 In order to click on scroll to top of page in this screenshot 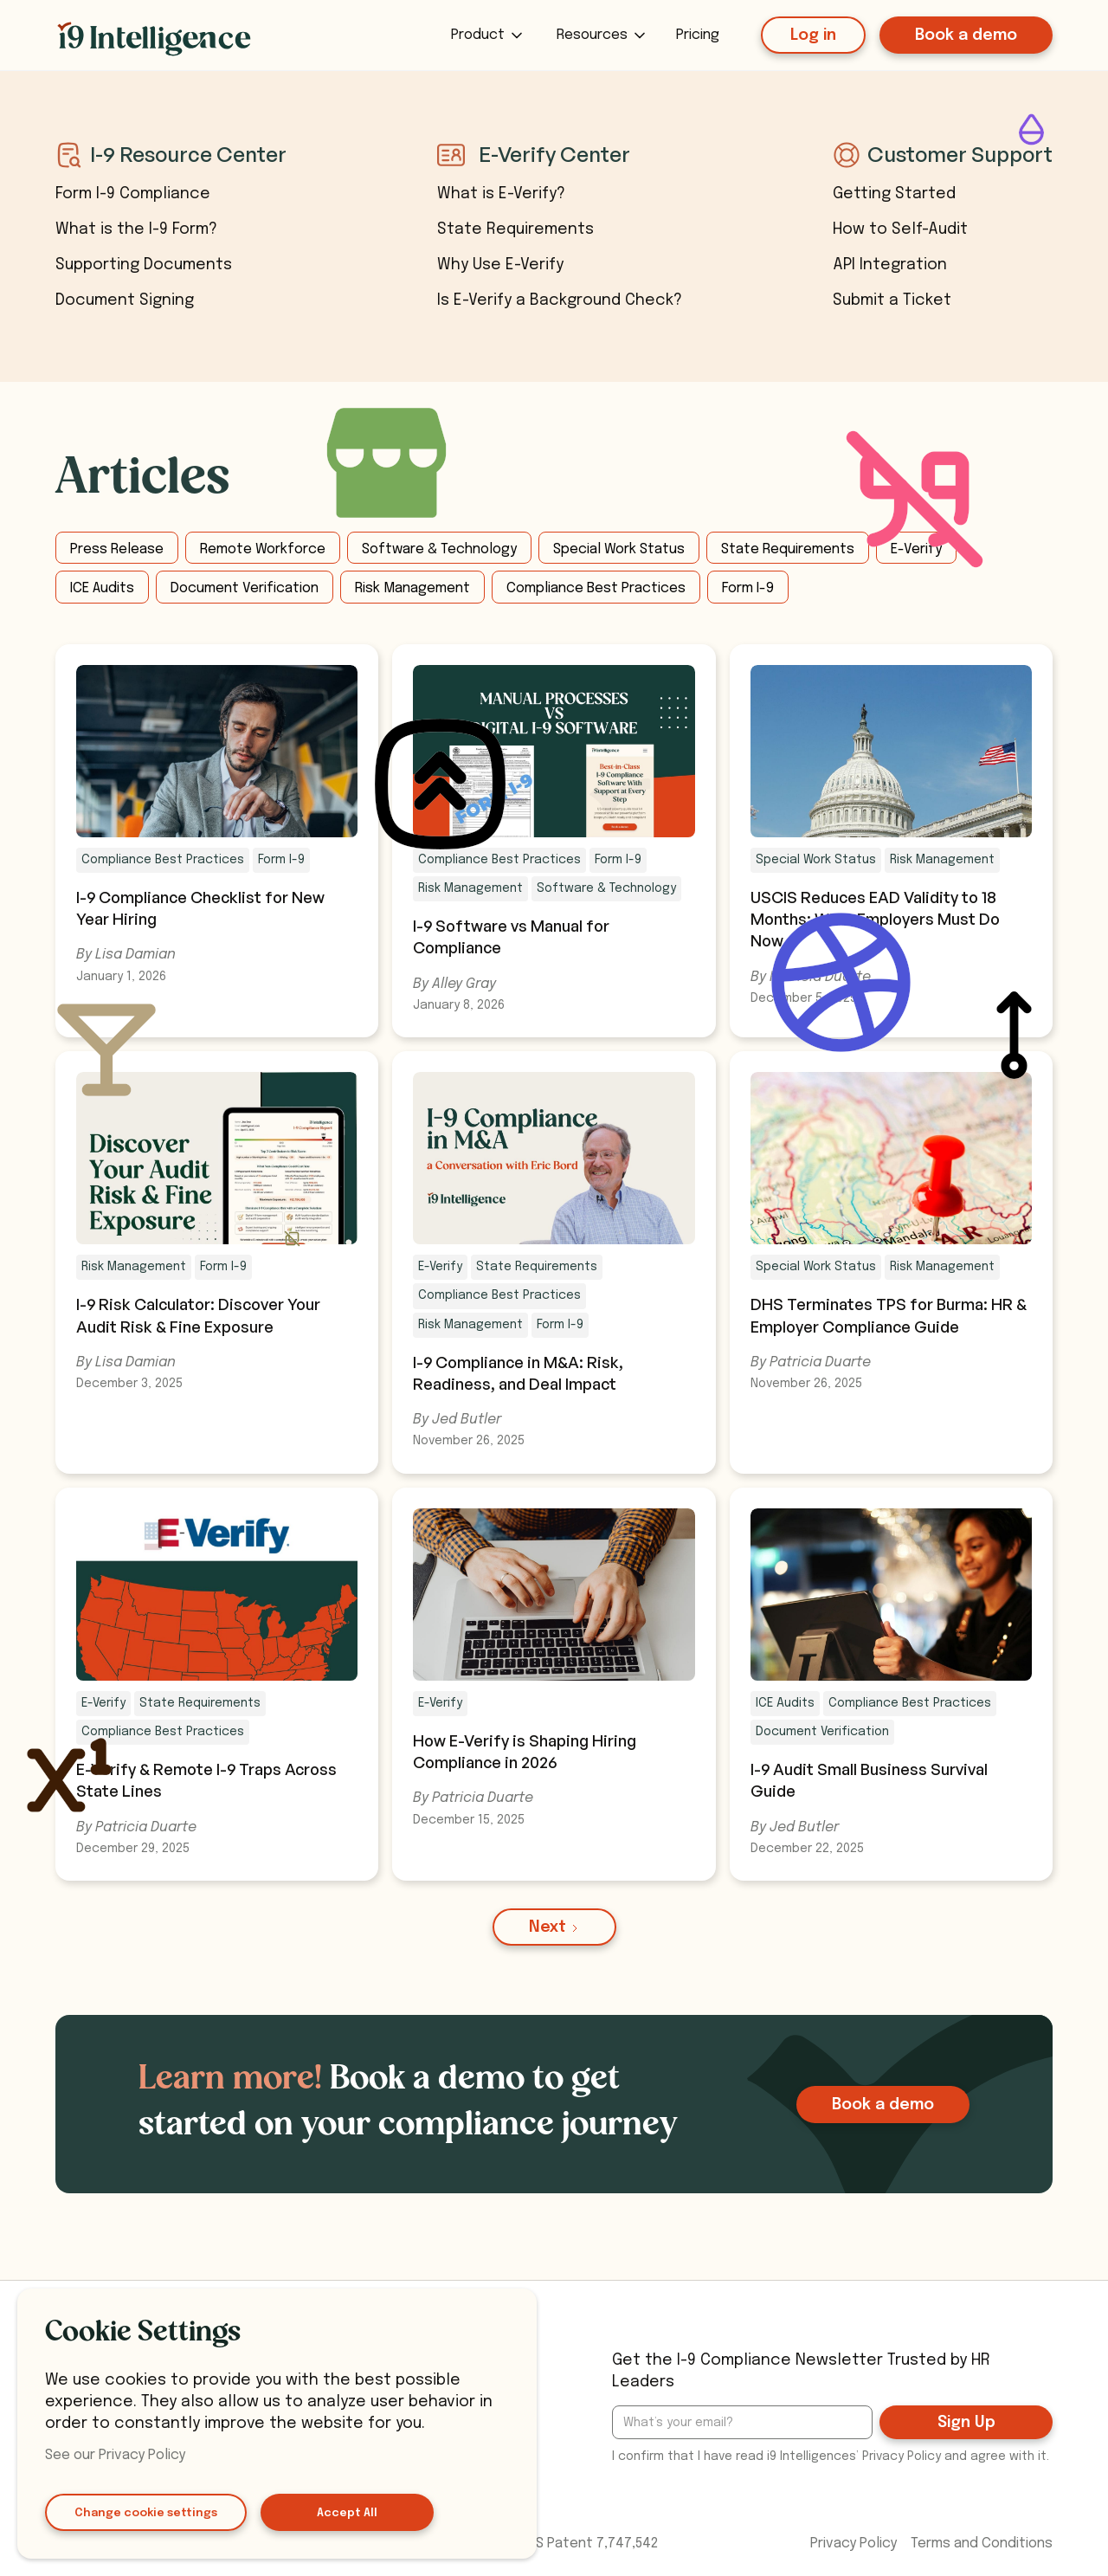, I will do `click(440, 784)`.